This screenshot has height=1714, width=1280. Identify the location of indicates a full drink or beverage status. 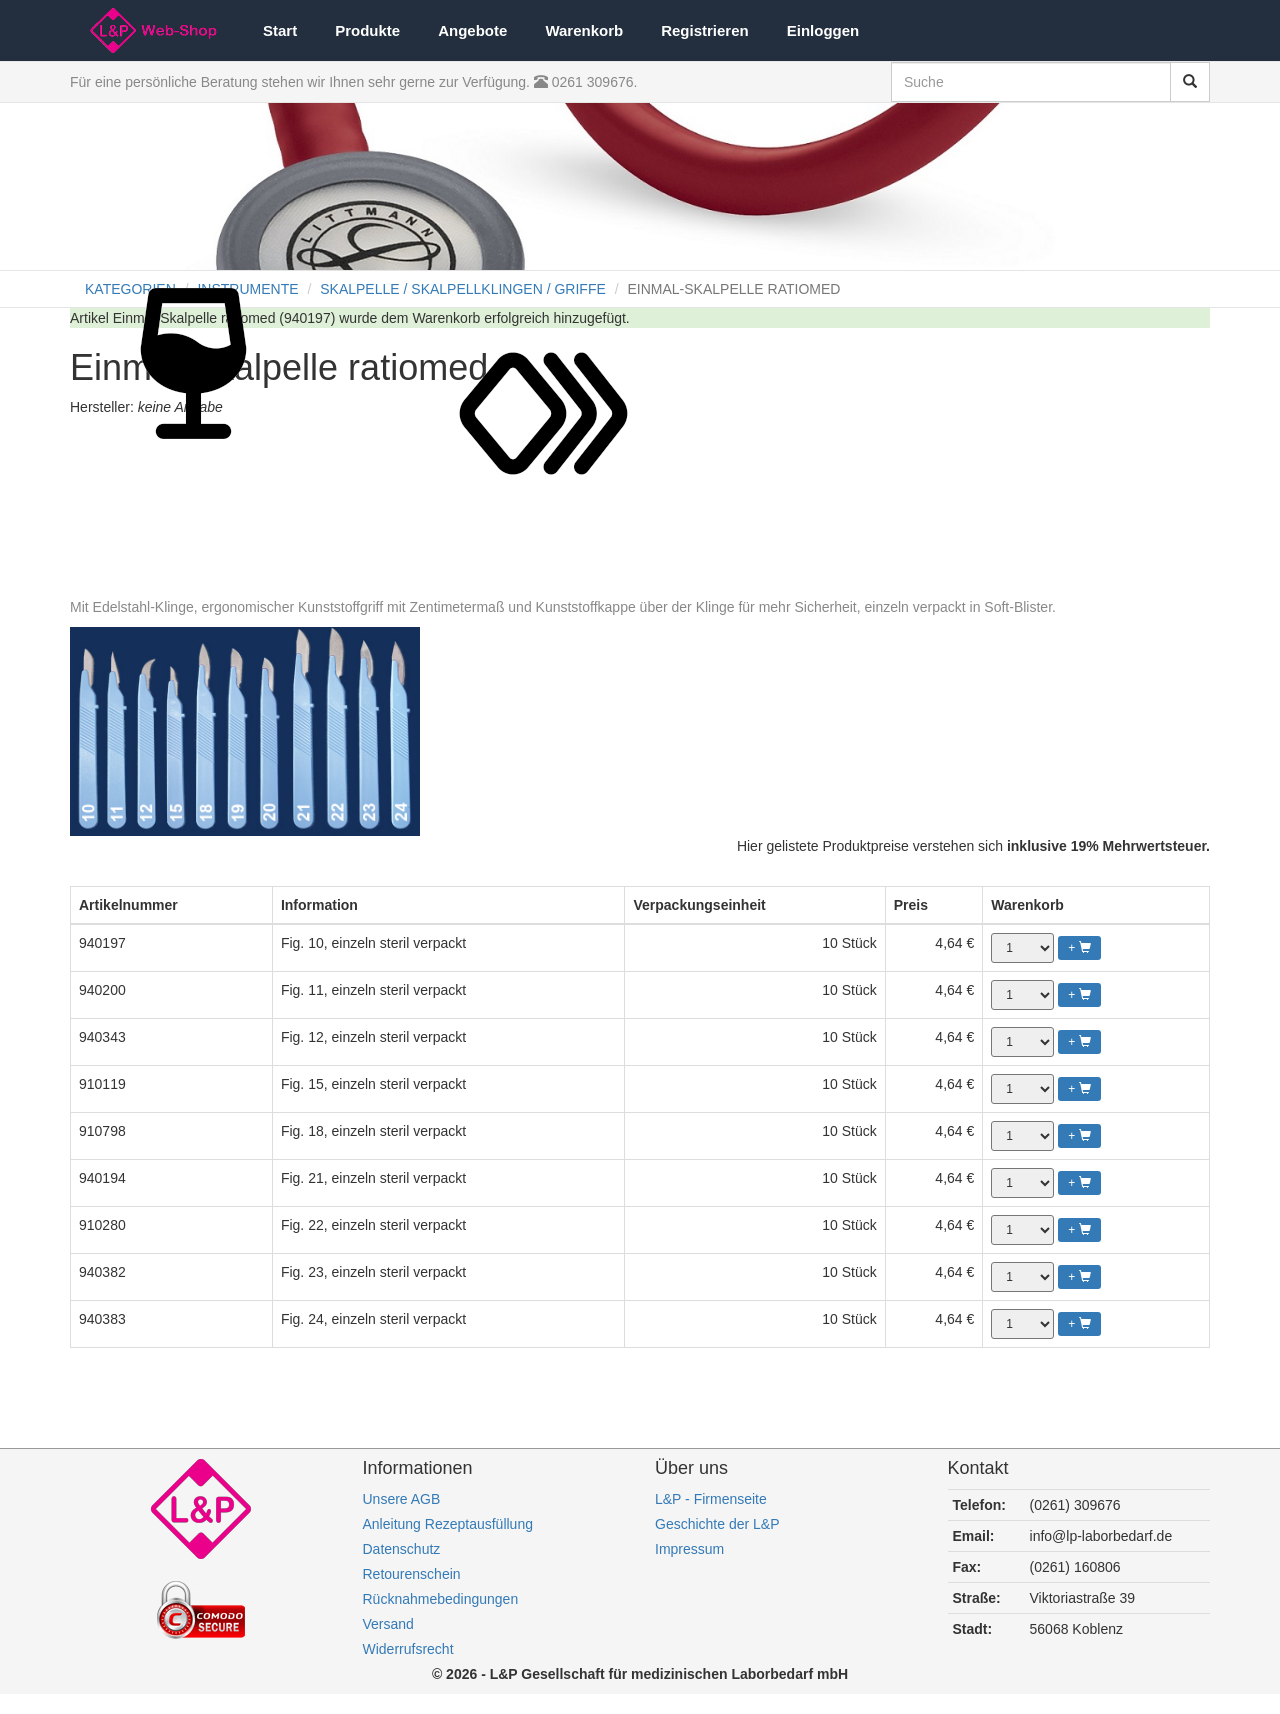
(193, 363).